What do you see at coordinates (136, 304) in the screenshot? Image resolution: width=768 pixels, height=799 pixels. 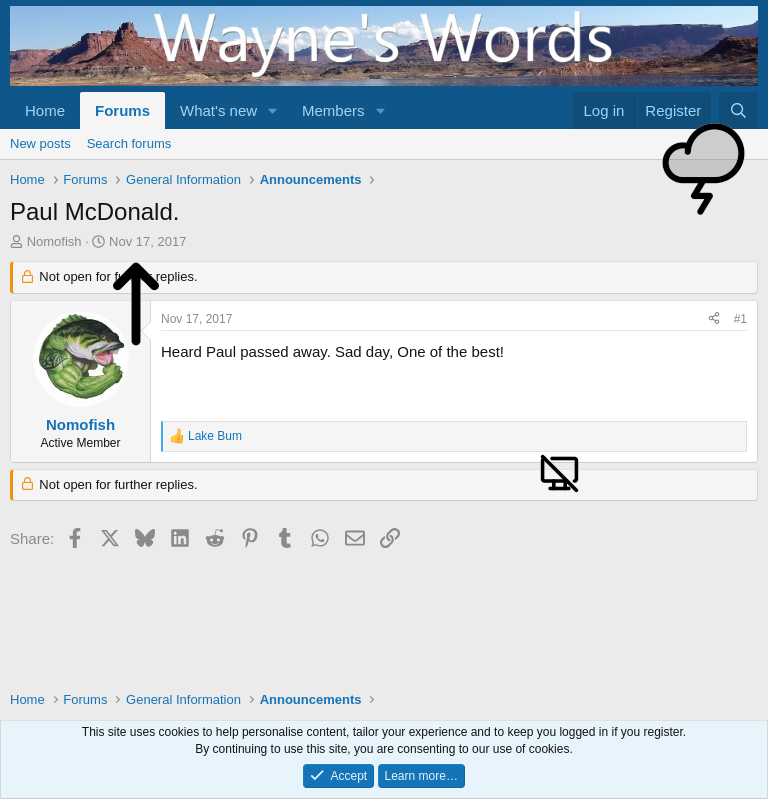 I see `scroll to top of page` at bounding box center [136, 304].